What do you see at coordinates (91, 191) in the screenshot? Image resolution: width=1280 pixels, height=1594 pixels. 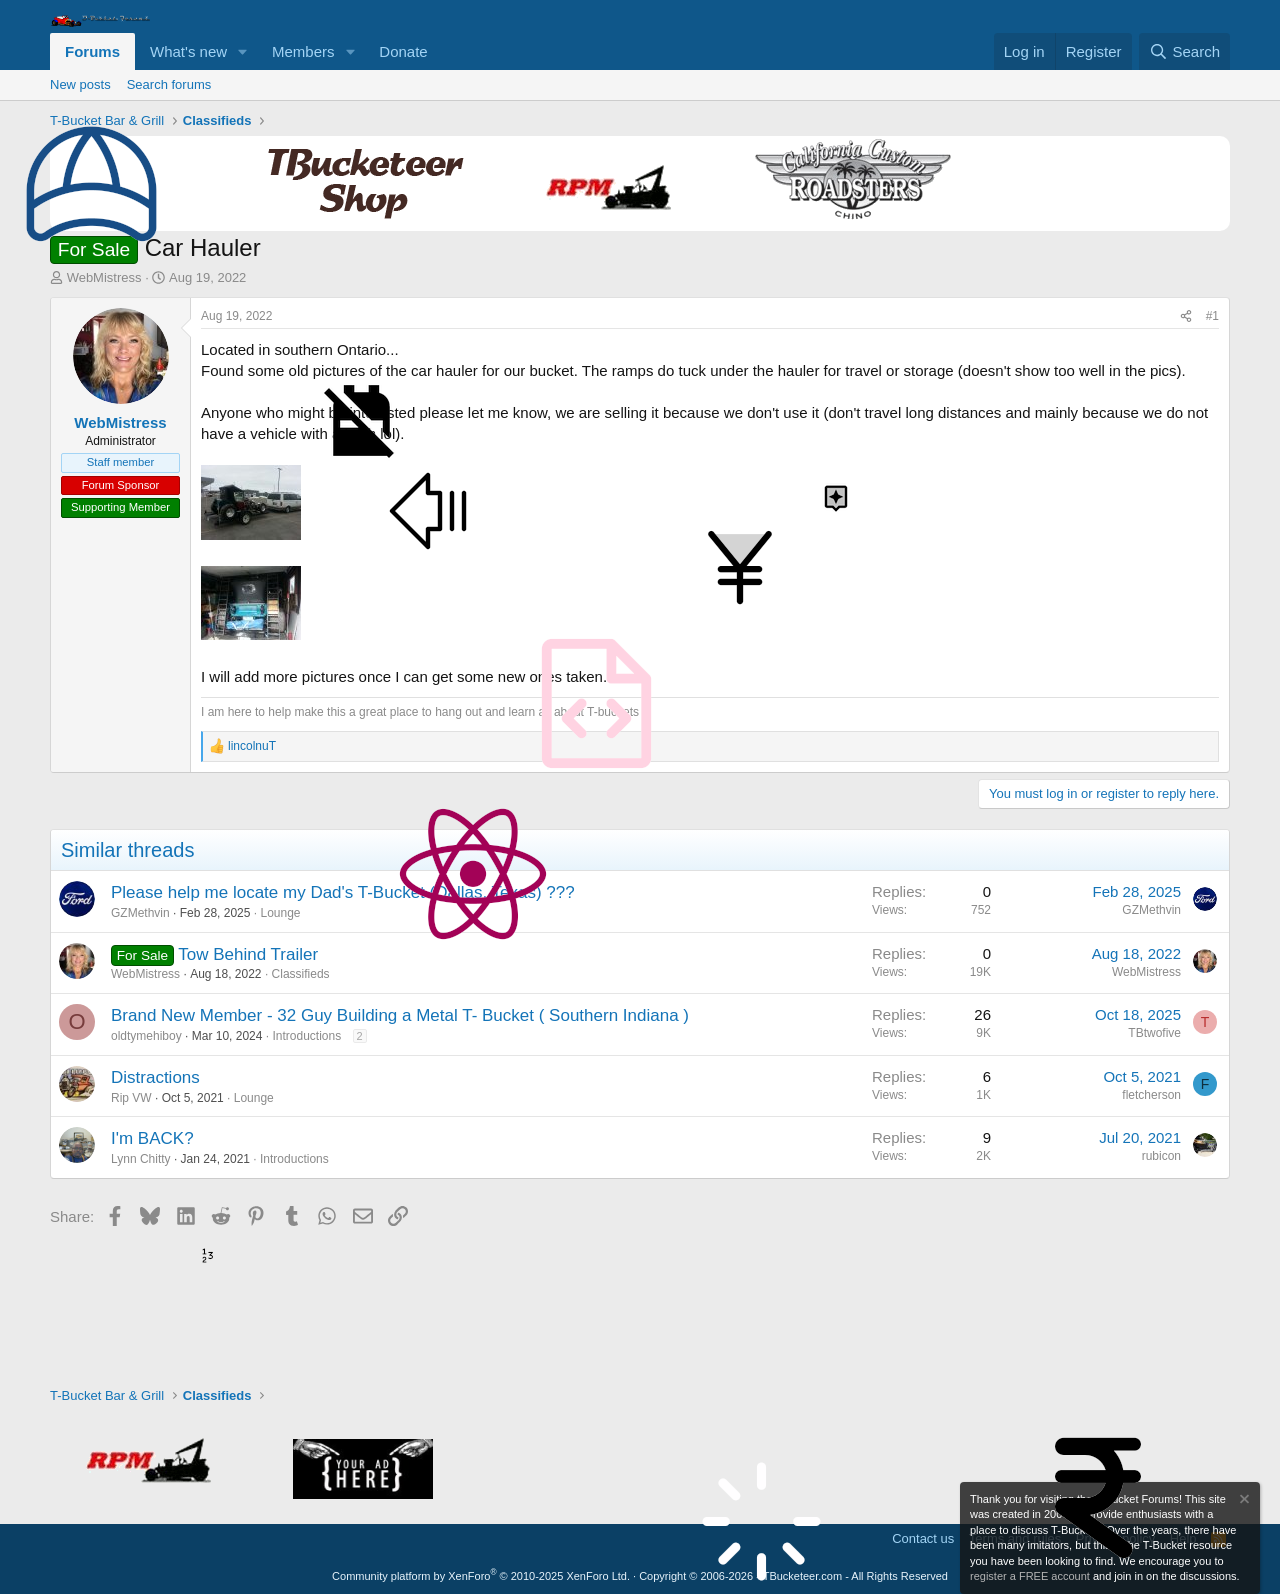 I see `browse hats or headwear category` at bounding box center [91, 191].